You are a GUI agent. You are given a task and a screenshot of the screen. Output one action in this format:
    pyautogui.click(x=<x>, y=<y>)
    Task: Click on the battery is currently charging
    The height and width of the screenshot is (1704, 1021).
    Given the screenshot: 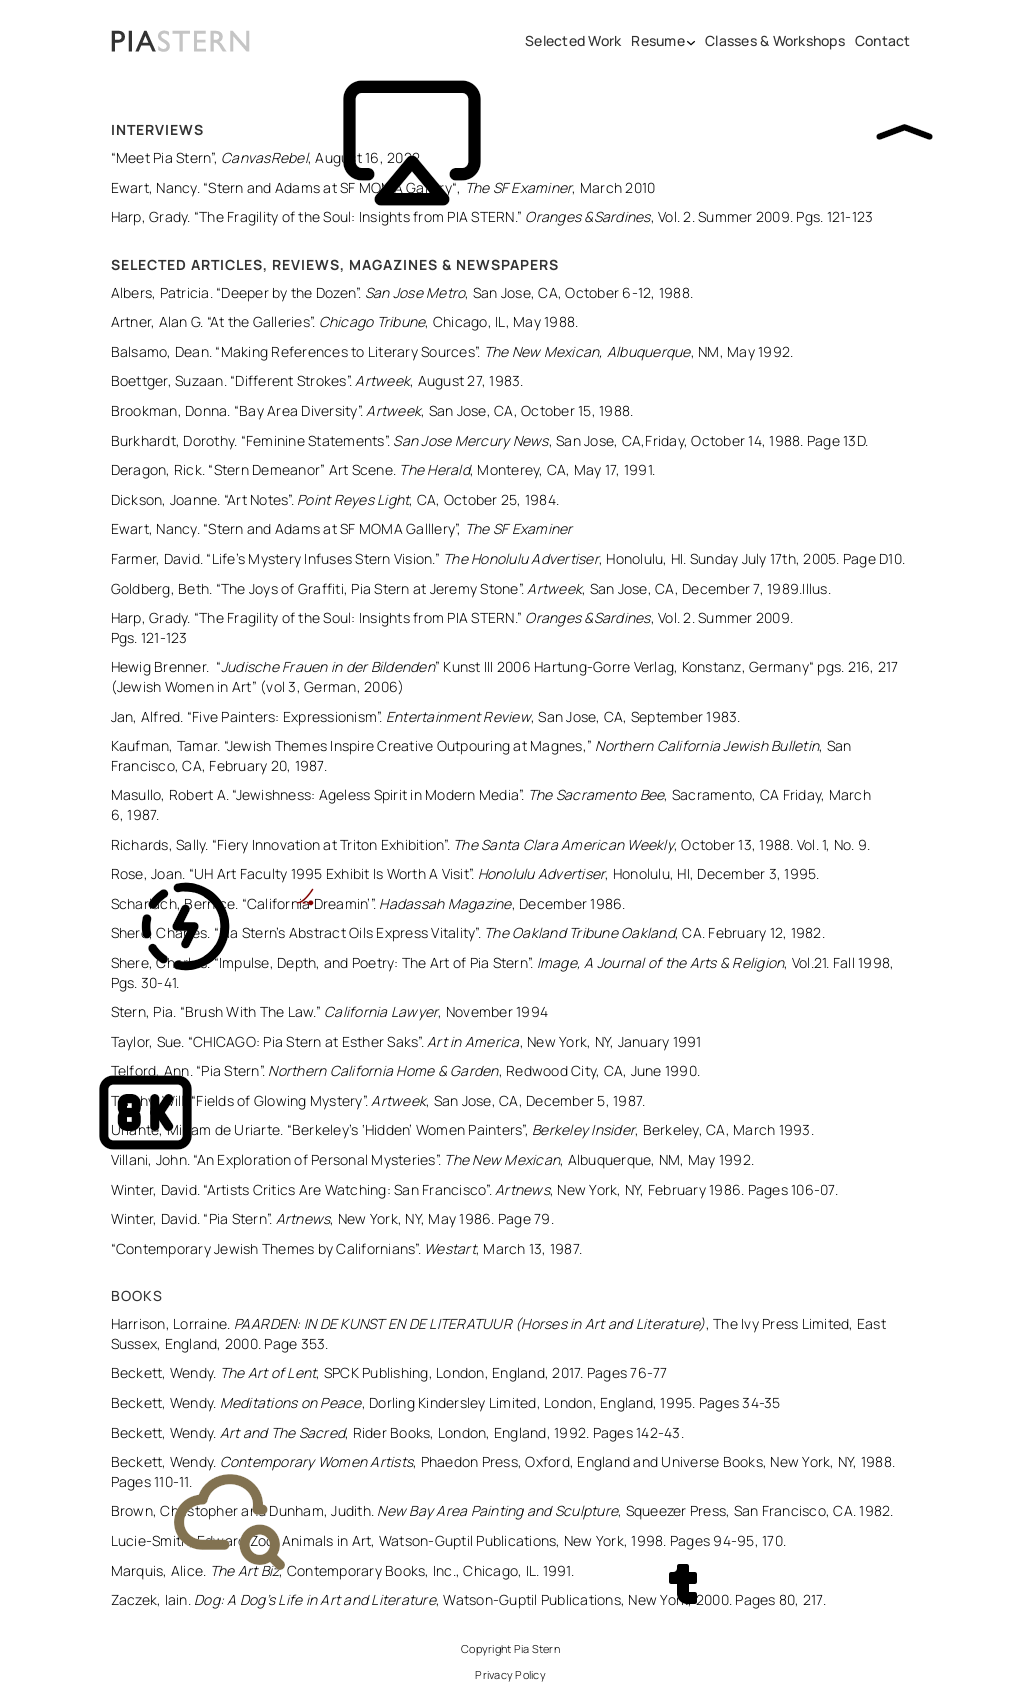 What is the action you would take?
    pyautogui.click(x=185, y=926)
    